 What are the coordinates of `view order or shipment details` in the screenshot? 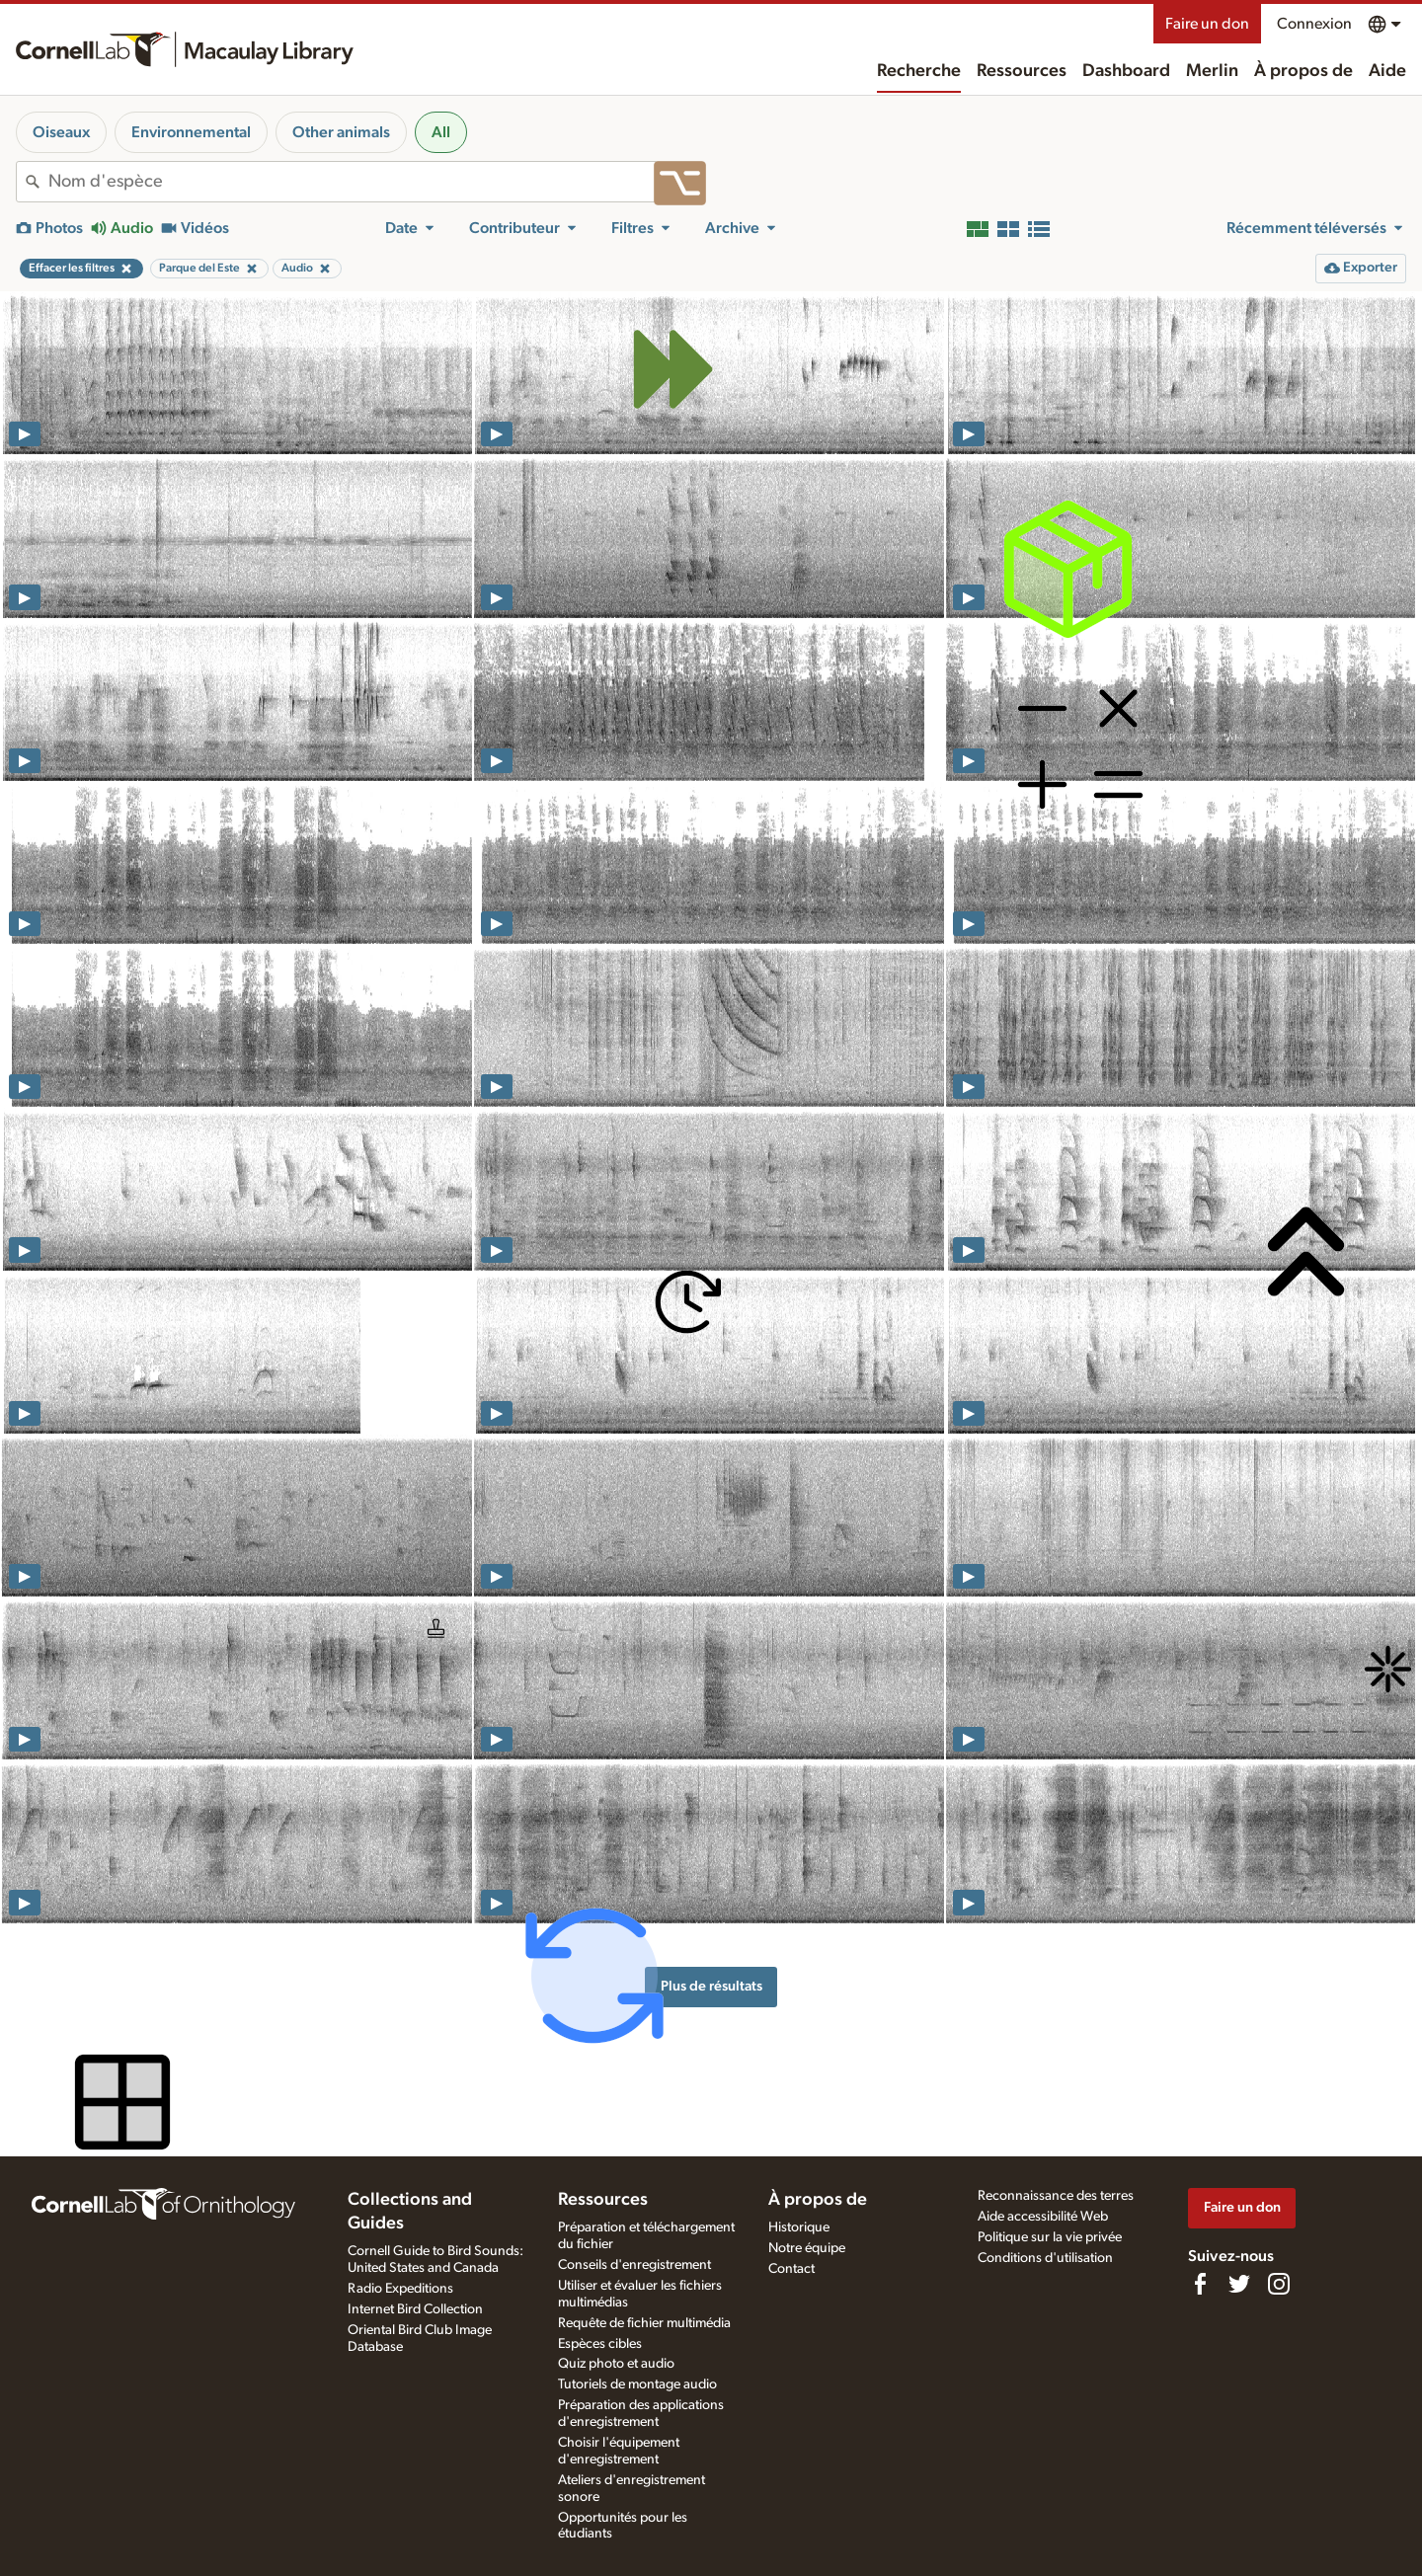 It's located at (1067, 569).